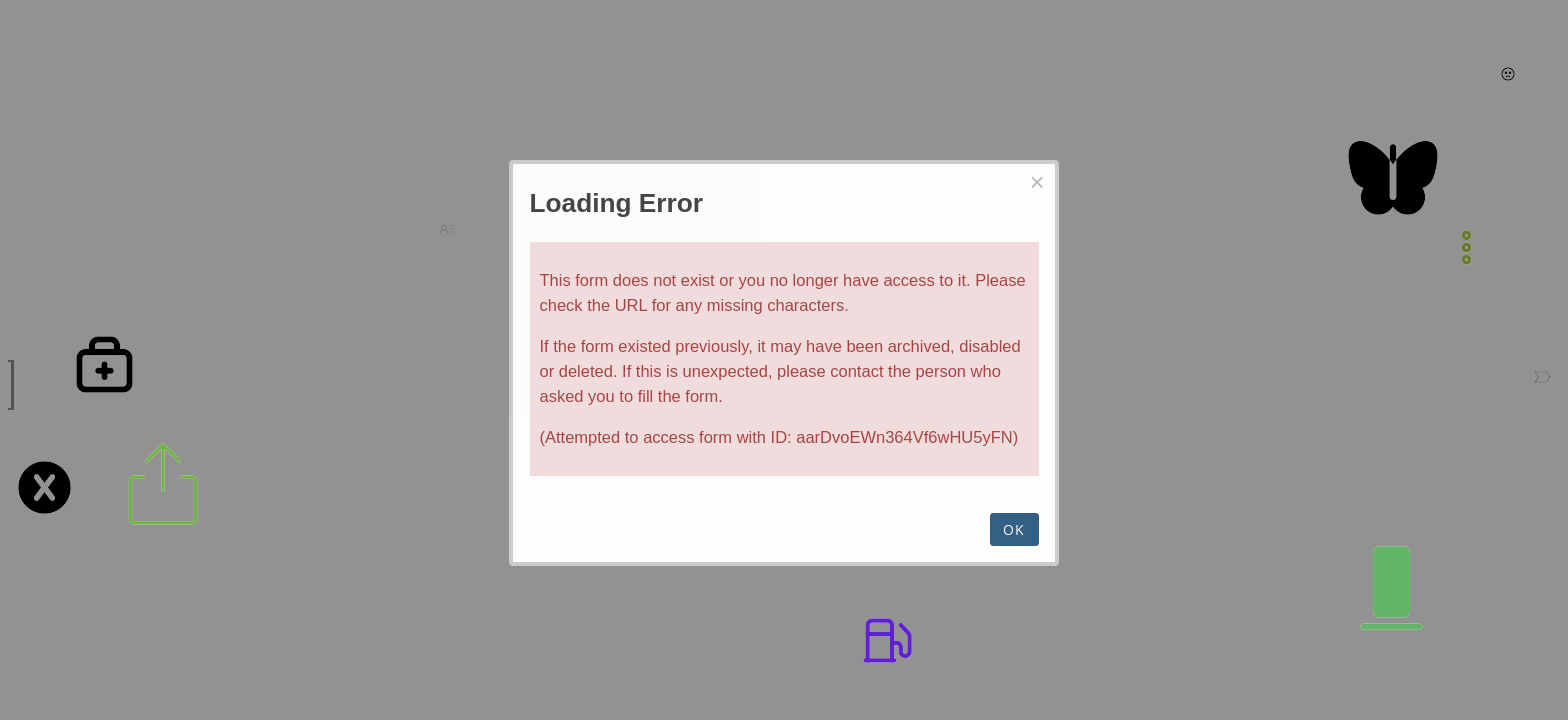  What do you see at coordinates (1391, 586) in the screenshot?
I see `align object to bottom edge` at bounding box center [1391, 586].